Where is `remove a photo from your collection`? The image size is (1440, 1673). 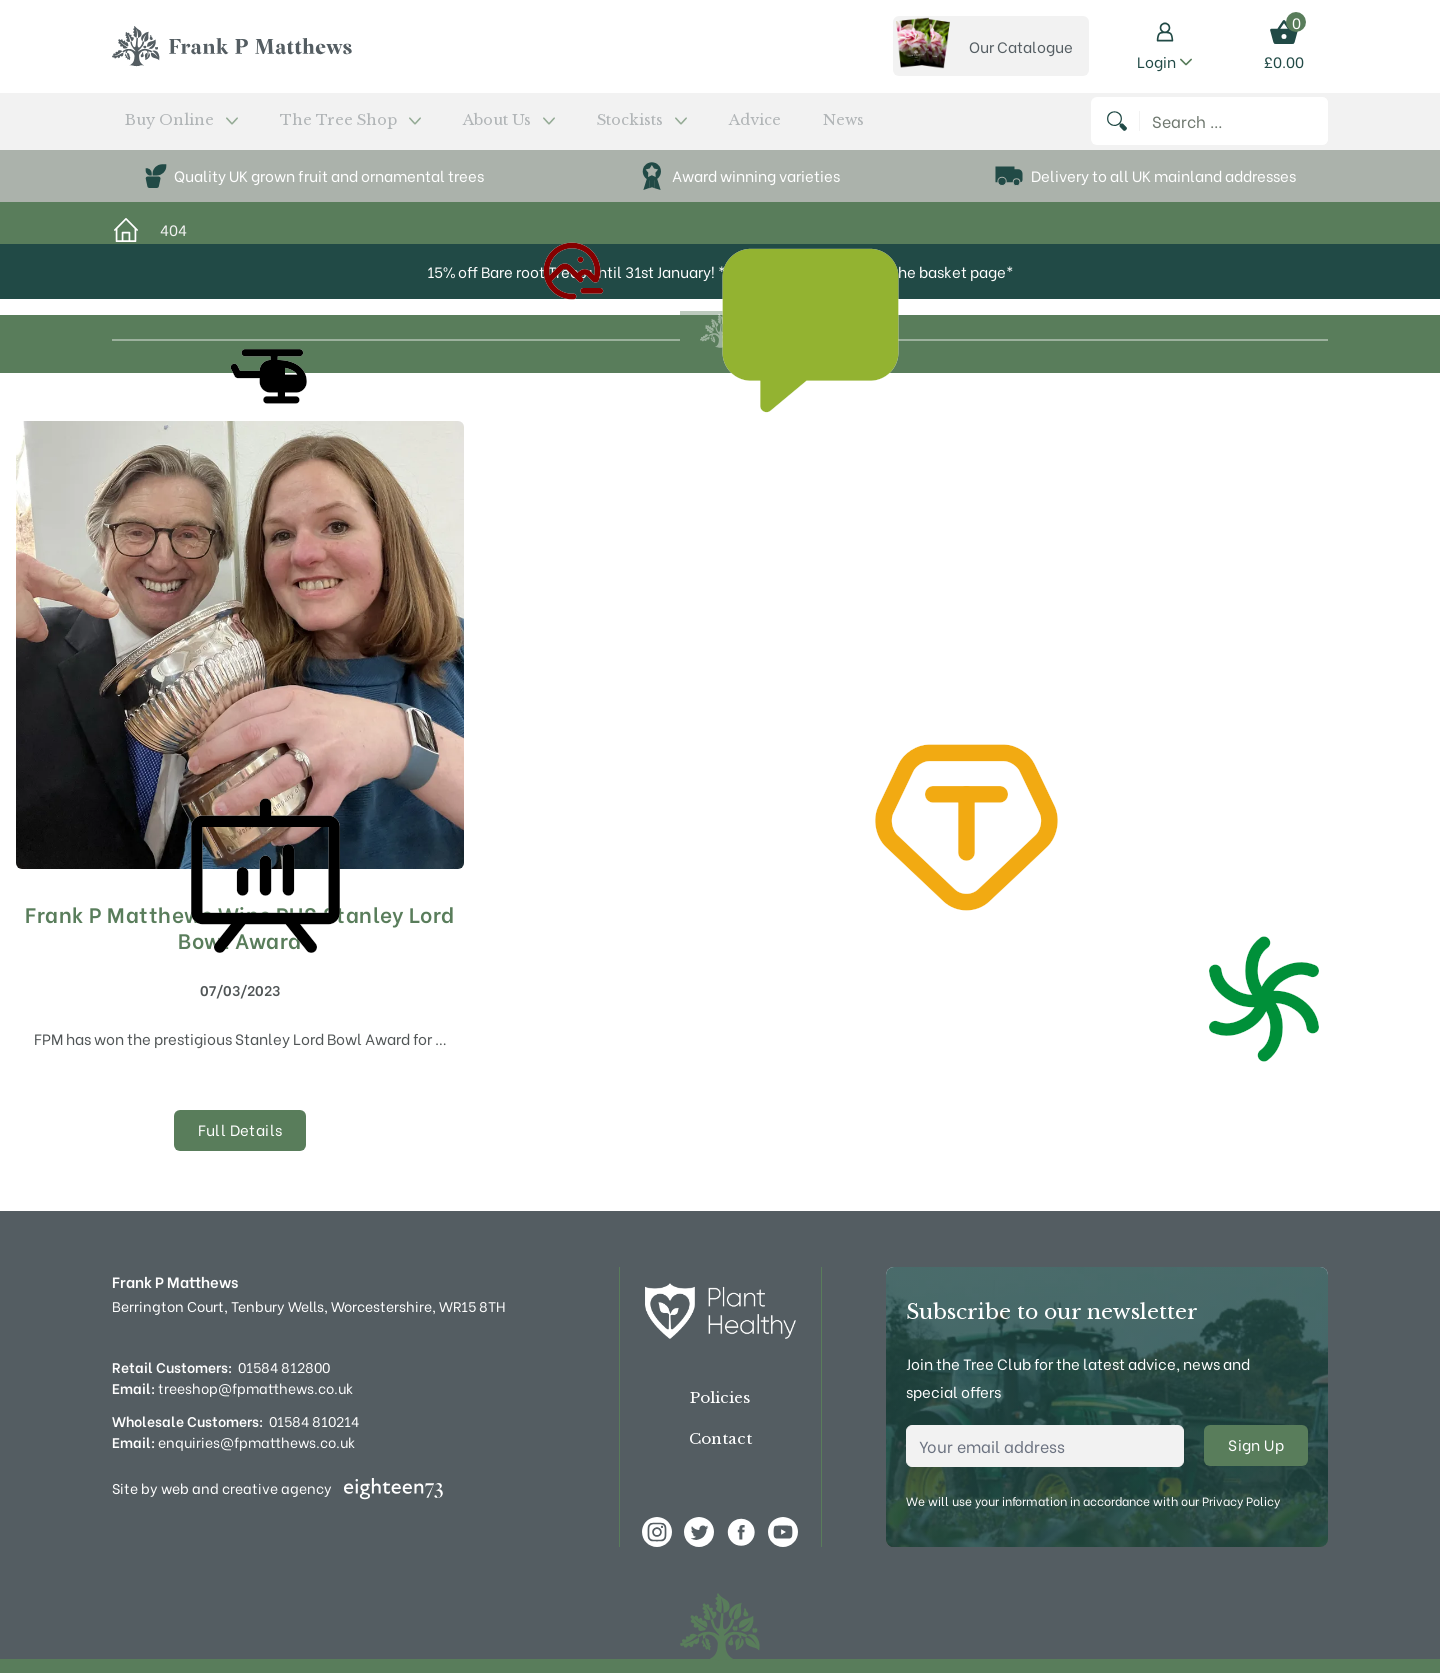
remove a photo from your collection is located at coordinates (572, 271).